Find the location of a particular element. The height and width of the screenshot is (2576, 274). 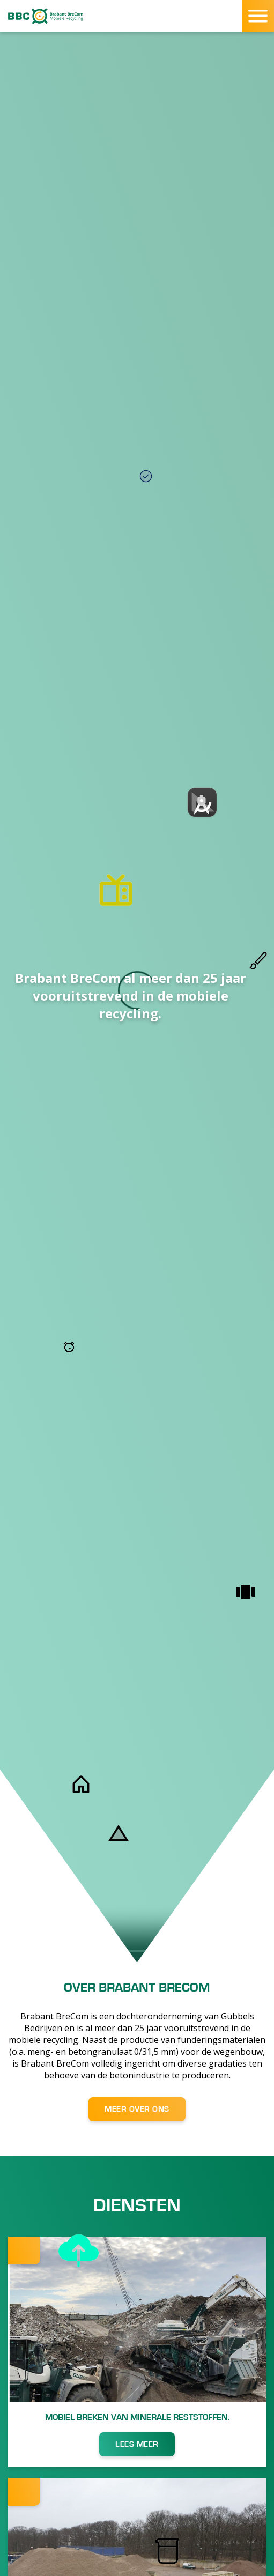

navigate to home screen is located at coordinates (81, 1785).